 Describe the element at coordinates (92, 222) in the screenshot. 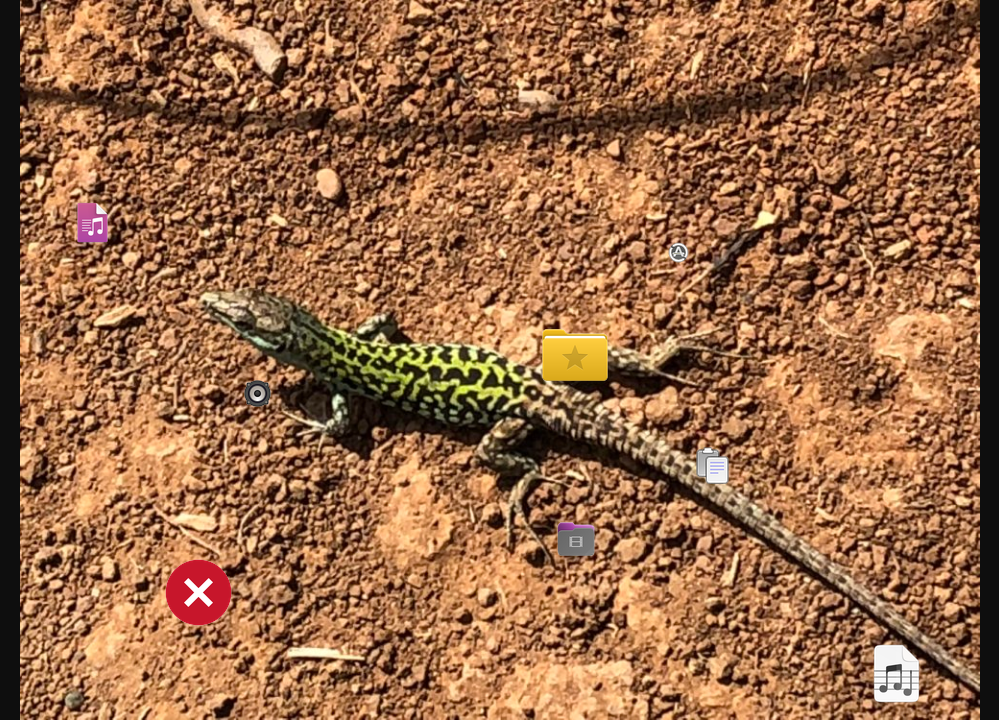

I see `audio playlist file type indicator` at that location.